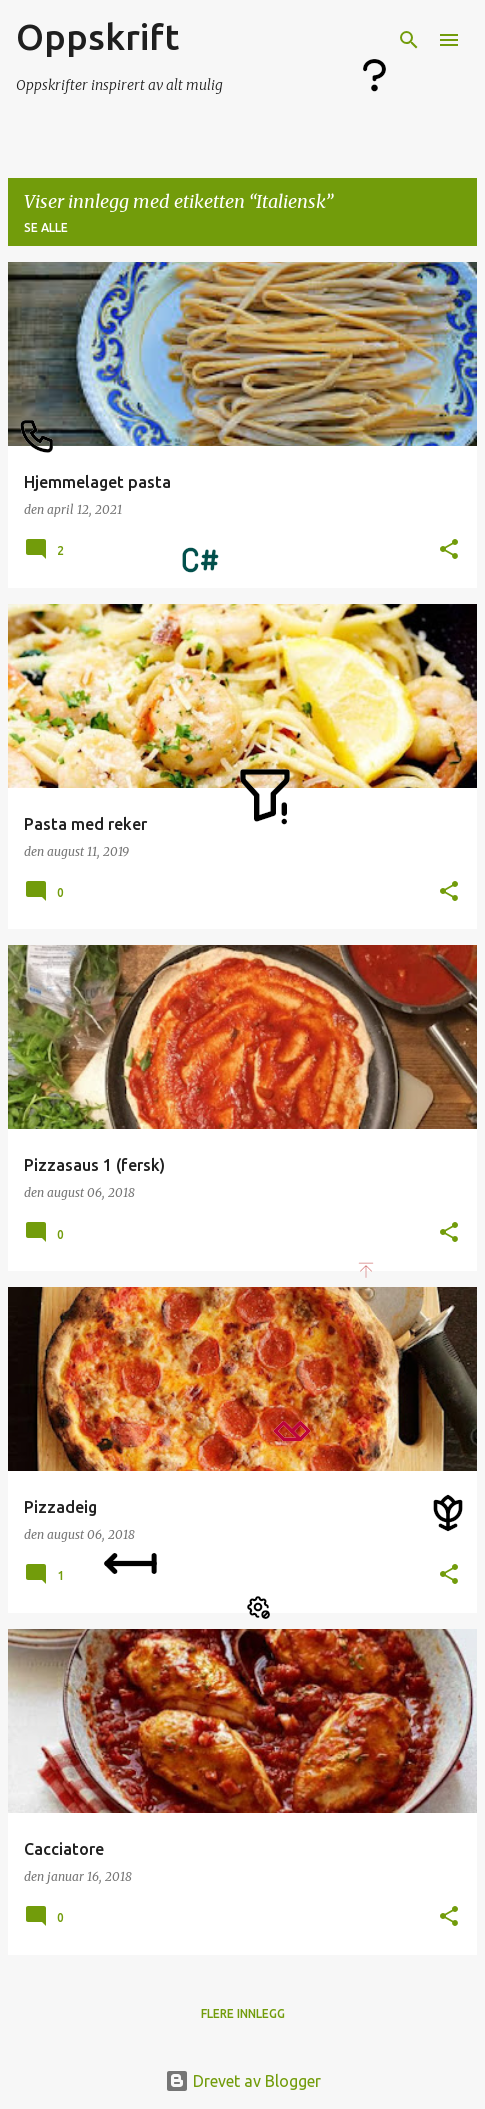 The width and height of the screenshot is (485, 2109). What do you see at coordinates (130, 1563) in the screenshot?
I see `navigate back to previous screen` at bounding box center [130, 1563].